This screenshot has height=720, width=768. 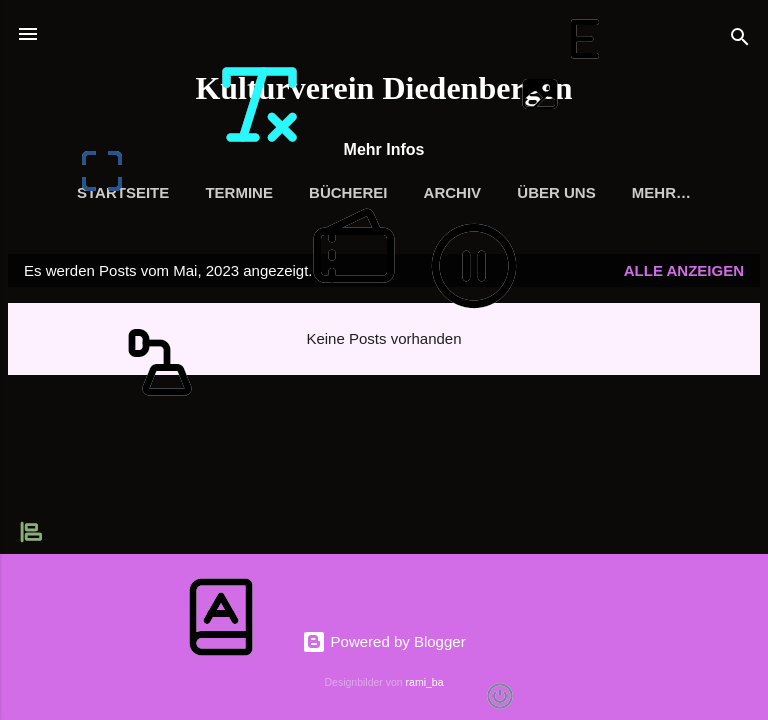 I want to click on toggle wall lamp or sconce lighting, so click(x=160, y=364).